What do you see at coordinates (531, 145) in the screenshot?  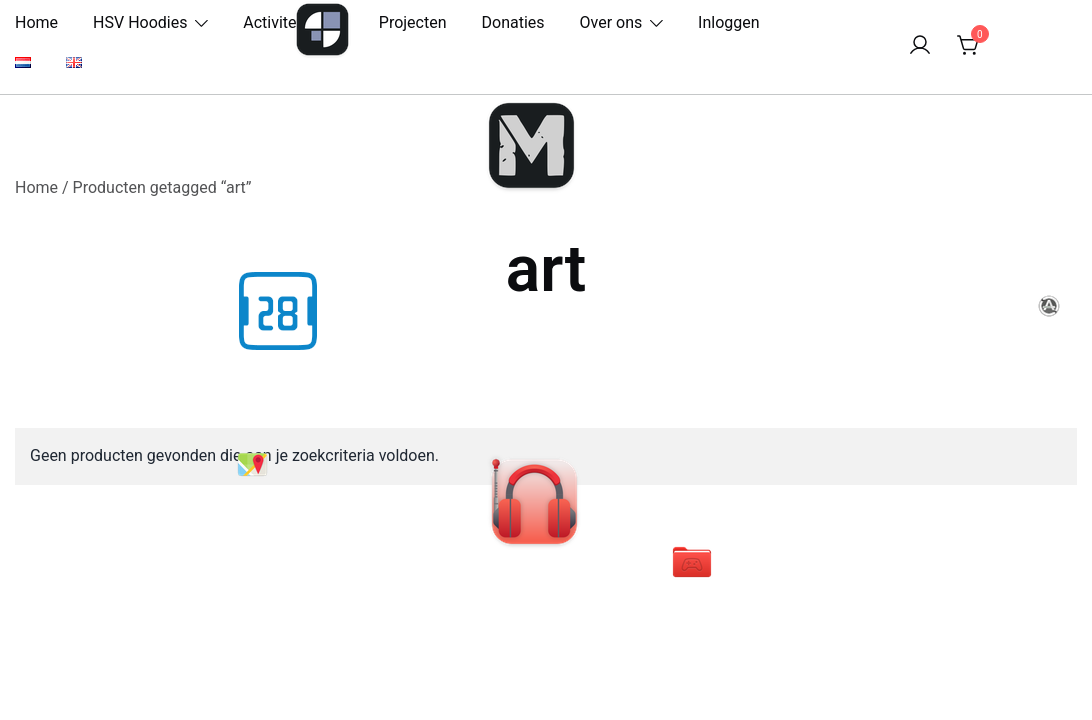 I see `launch metro exodus game` at bounding box center [531, 145].